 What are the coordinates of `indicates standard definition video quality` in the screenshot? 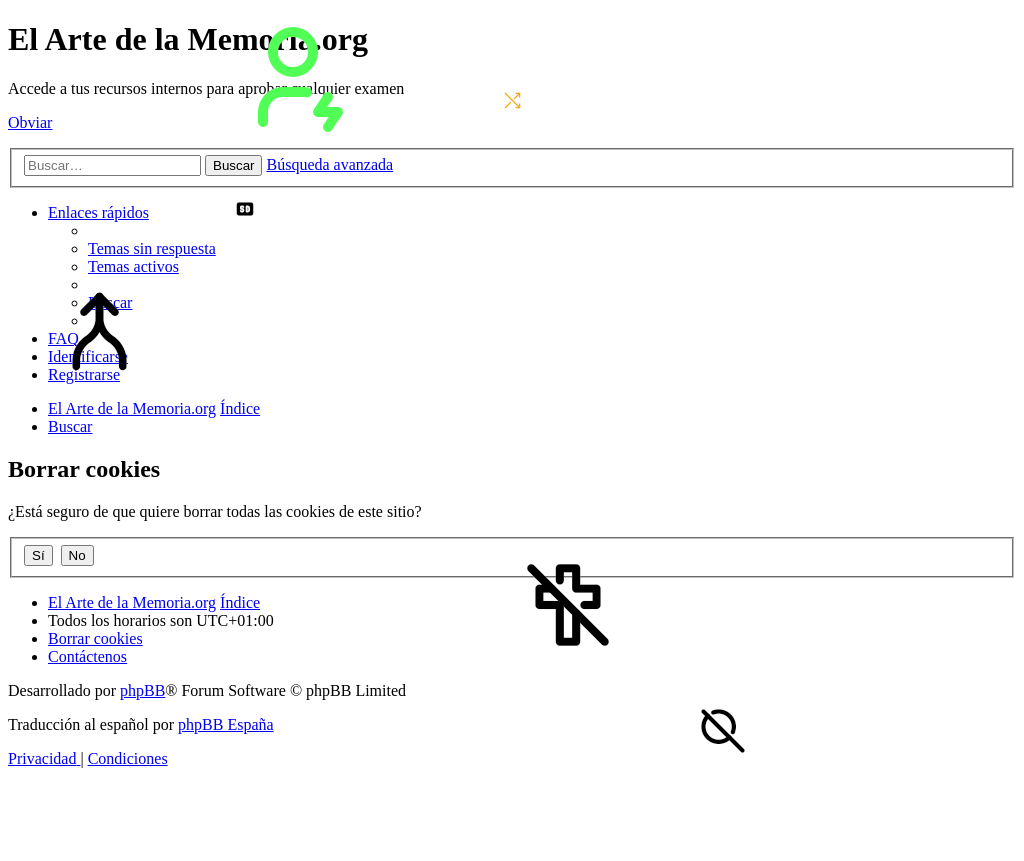 It's located at (245, 209).